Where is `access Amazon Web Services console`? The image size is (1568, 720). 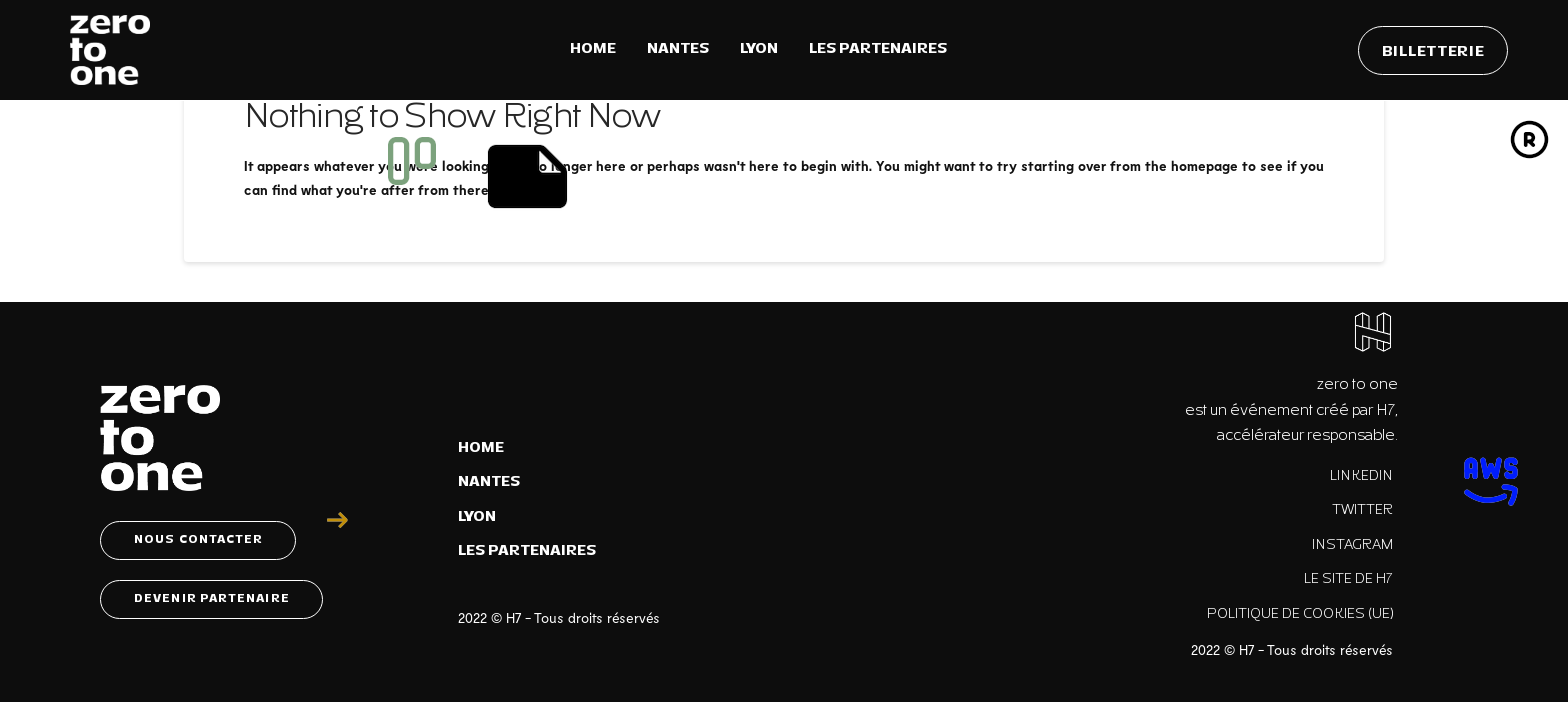 access Amazon Web Services console is located at coordinates (1491, 479).